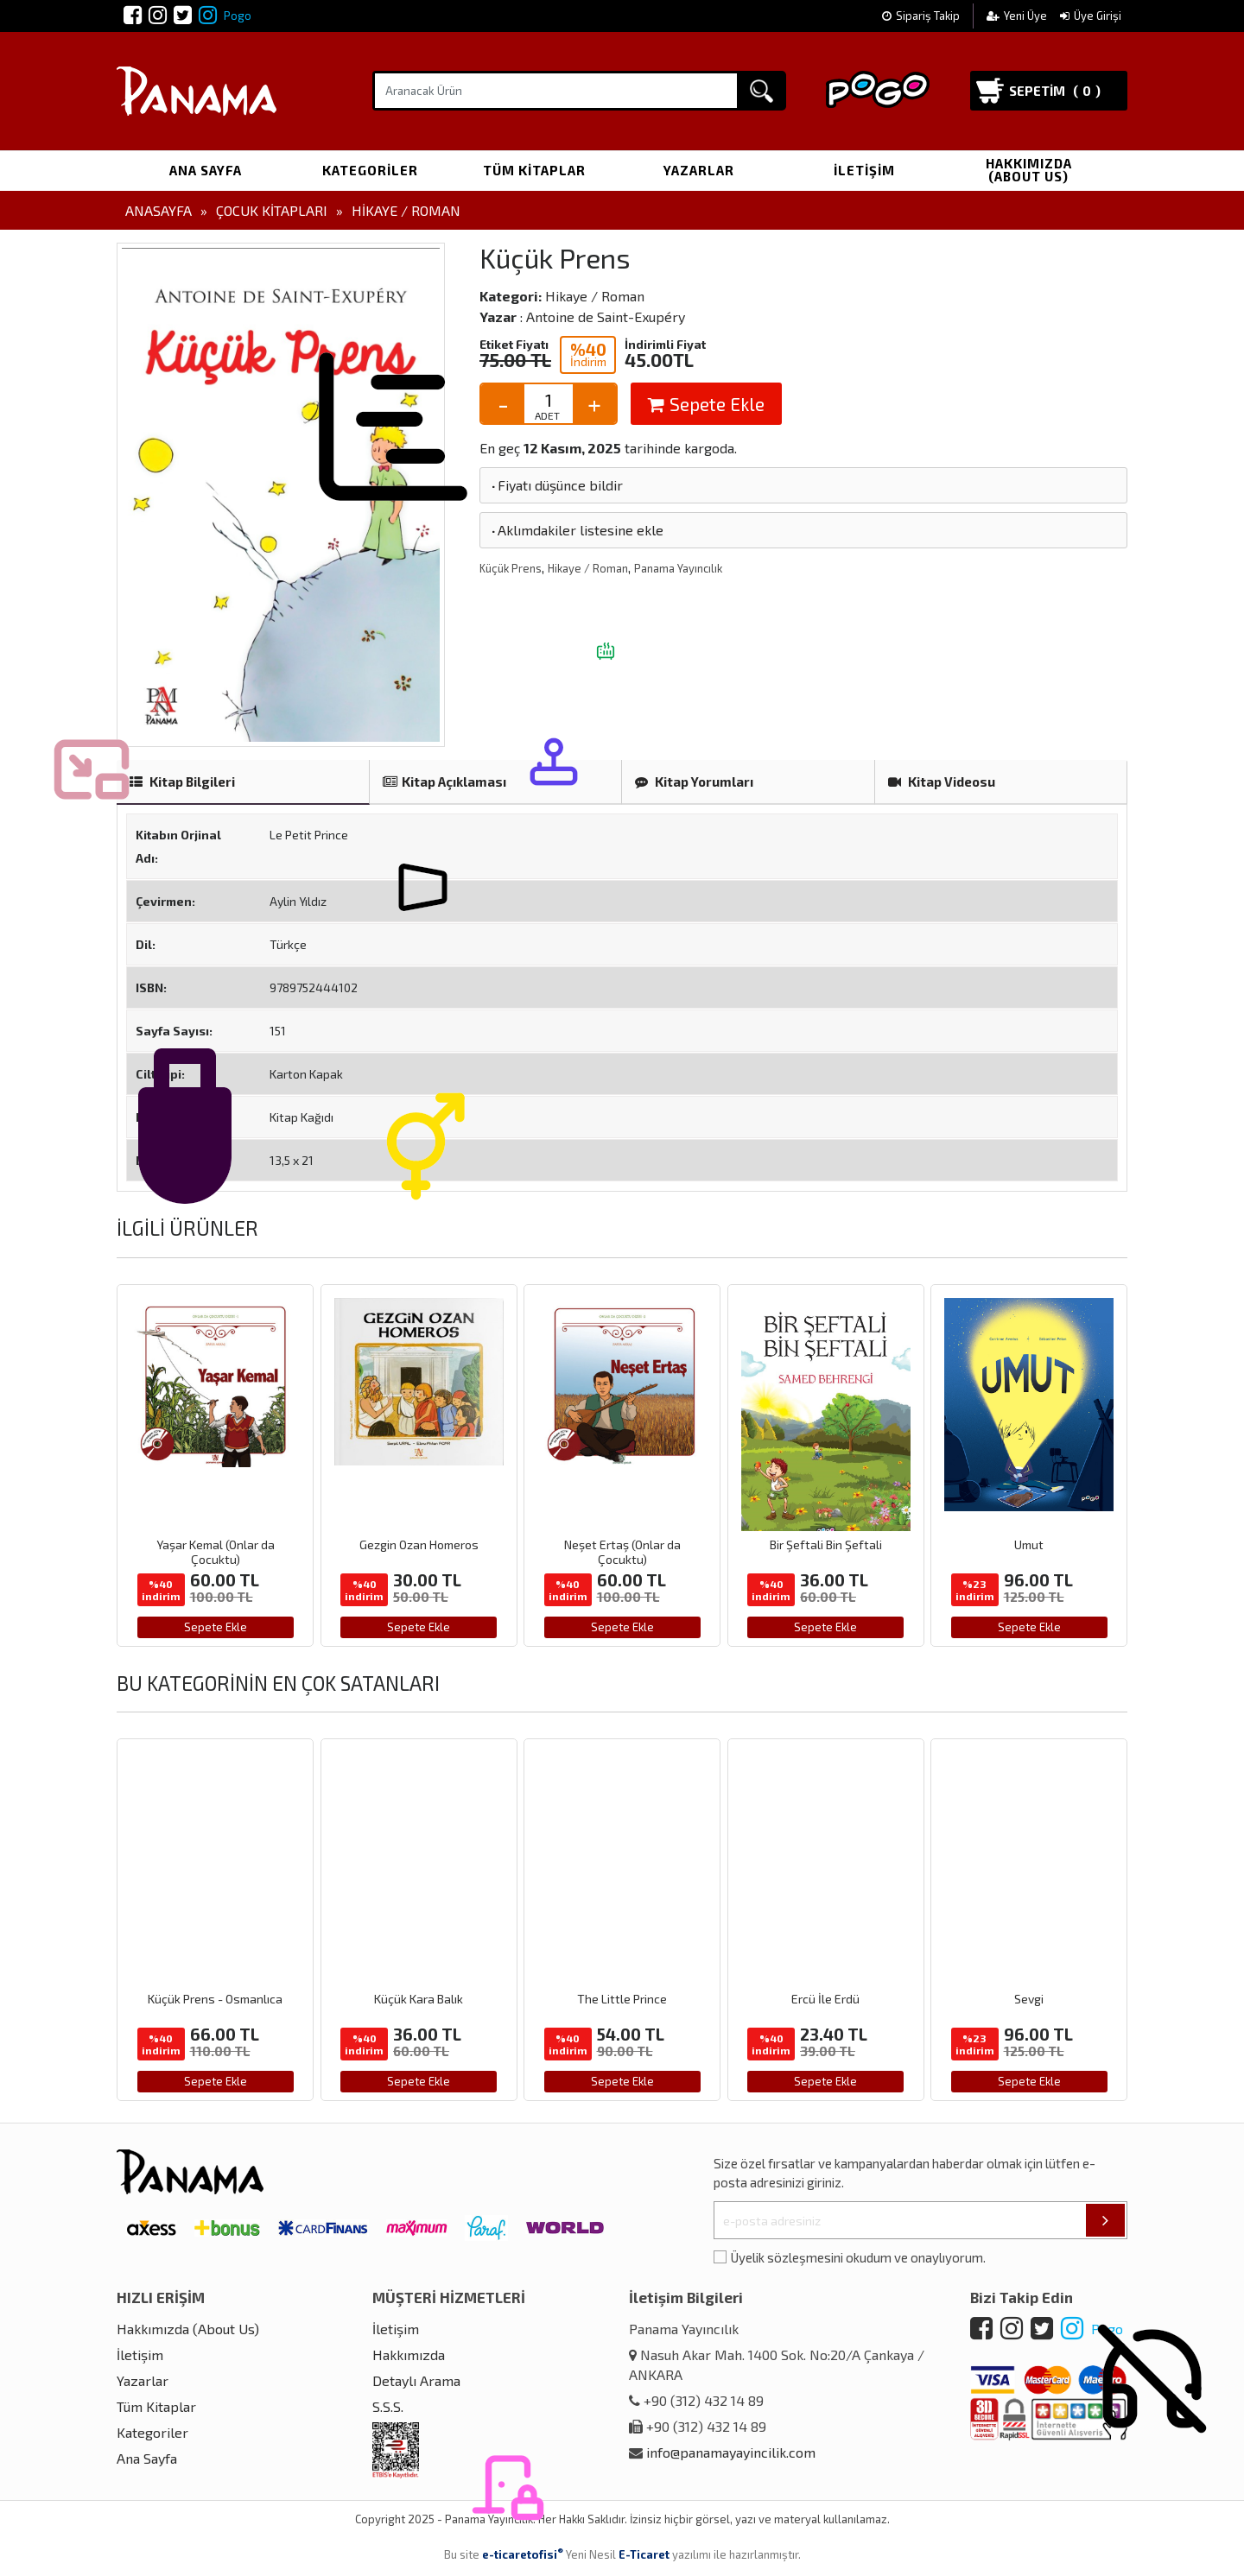  I want to click on adjust heater or heating settings, so click(606, 651).